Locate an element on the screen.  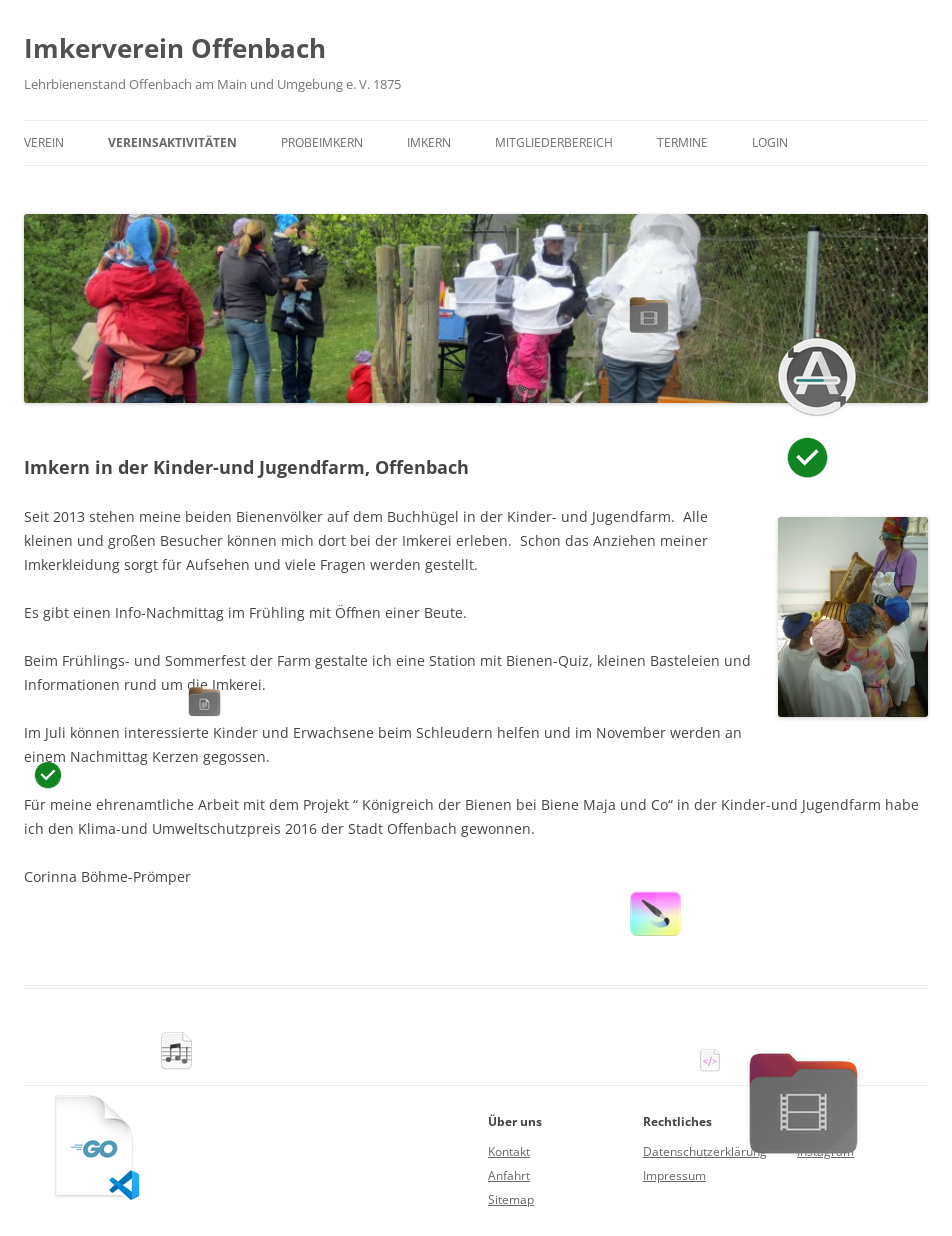
check for available software updates is located at coordinates (817, 377).